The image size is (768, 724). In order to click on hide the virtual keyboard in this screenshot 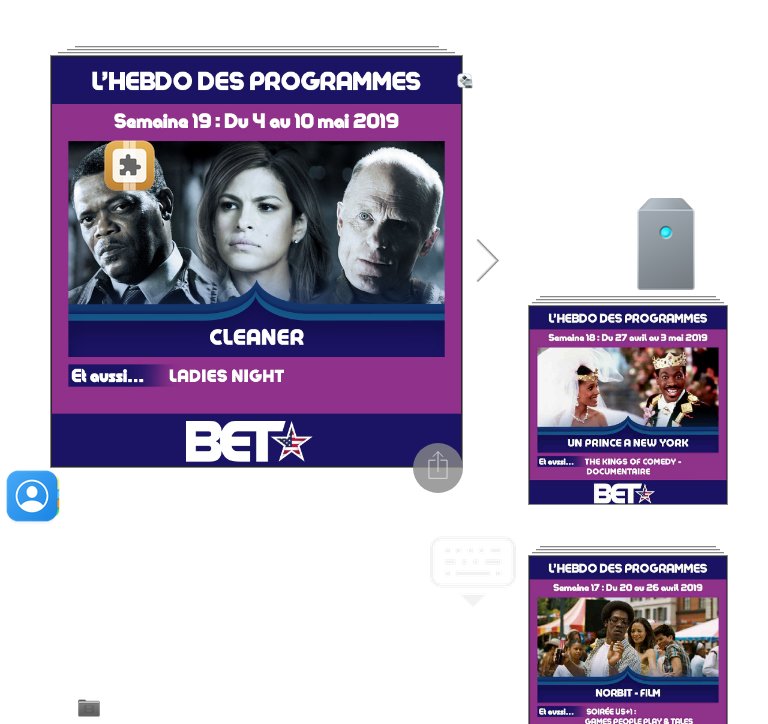, I will do `click(473, 572)`.